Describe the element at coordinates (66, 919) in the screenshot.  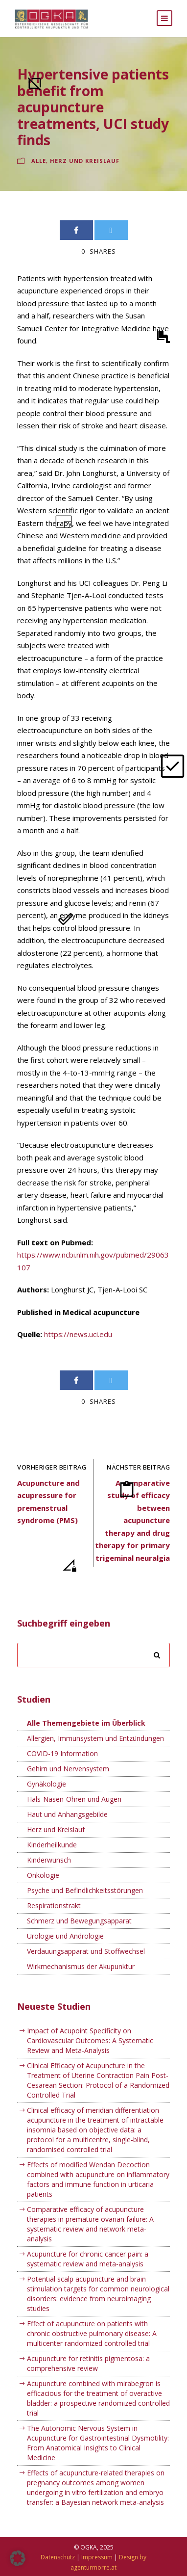
I see `task completed successfully` at that location.